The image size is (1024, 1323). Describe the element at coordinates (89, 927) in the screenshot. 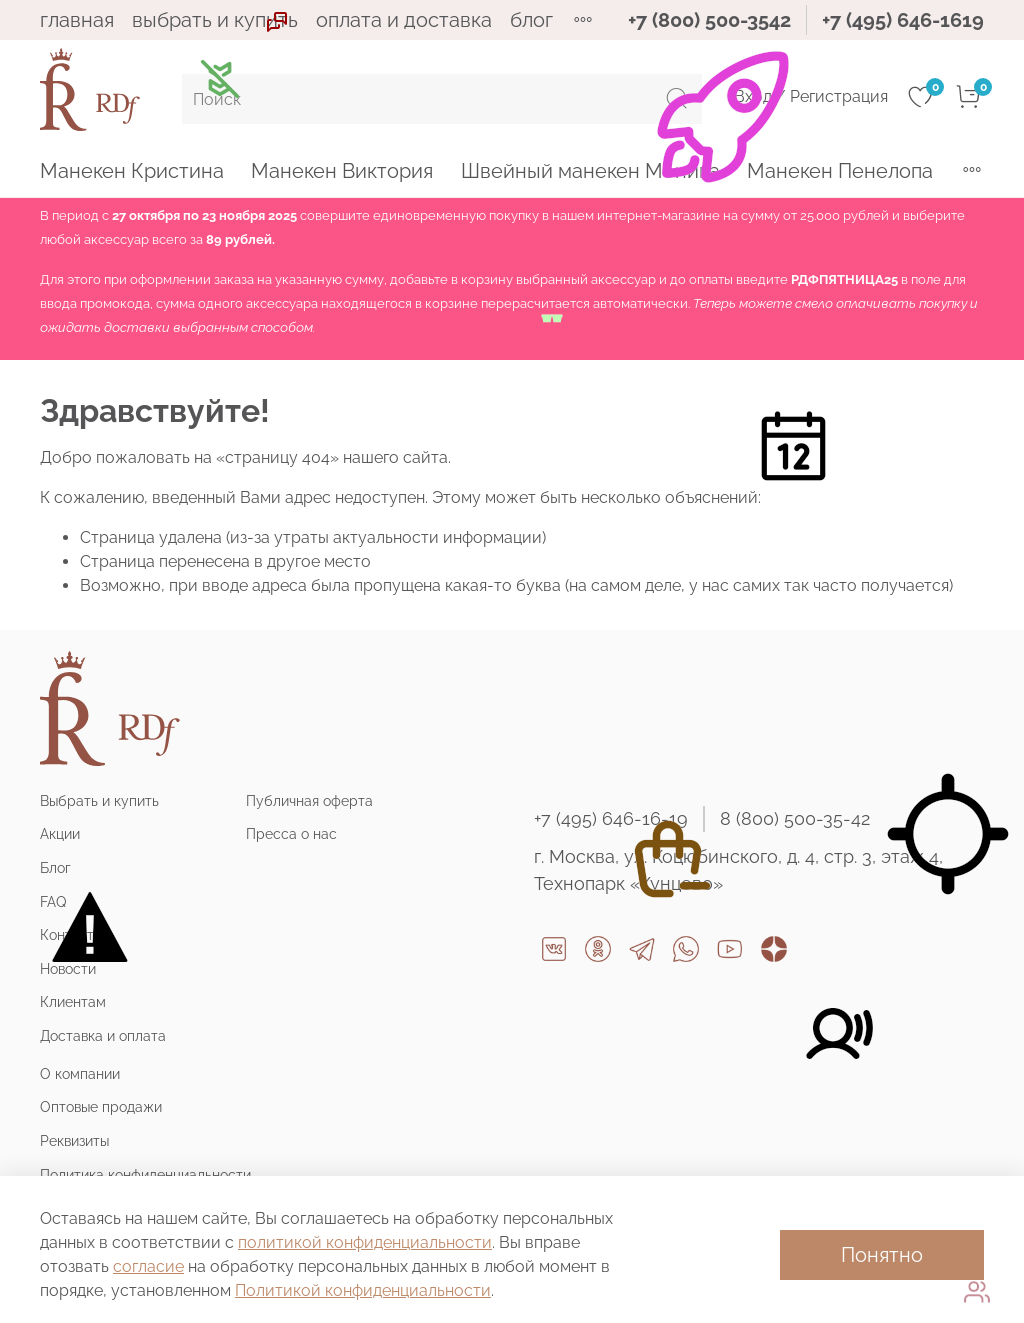

I see `indicates a warning or alert condition` at that location.